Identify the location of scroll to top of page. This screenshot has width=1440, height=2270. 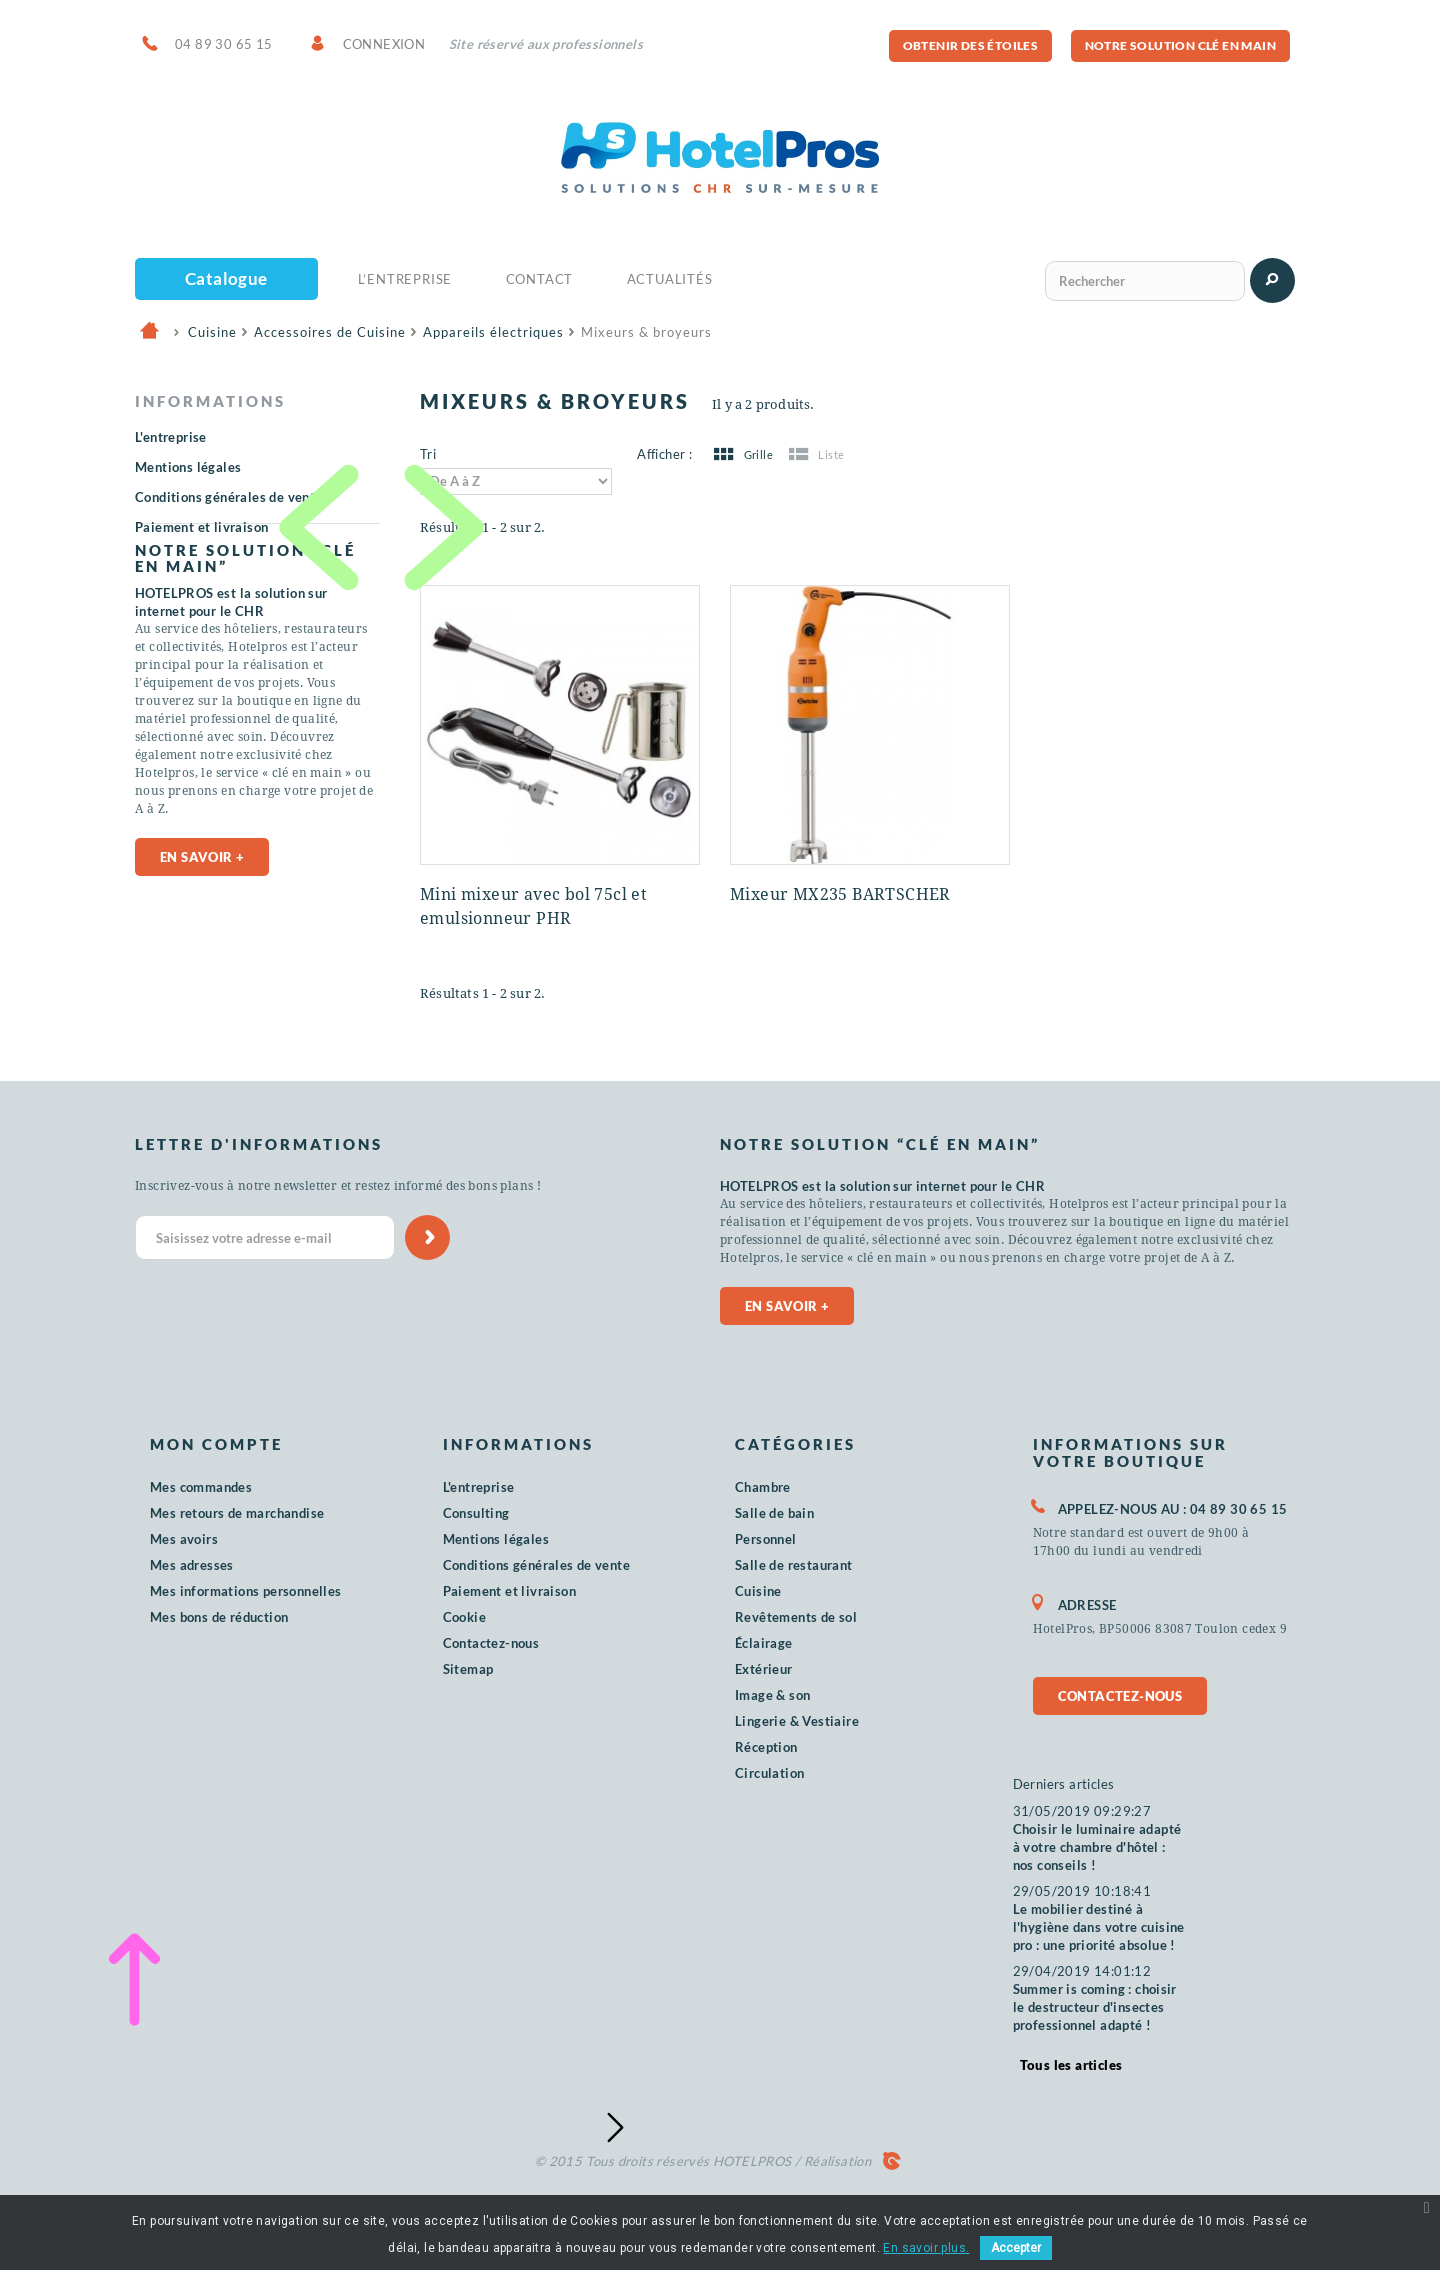
(134, 1979).